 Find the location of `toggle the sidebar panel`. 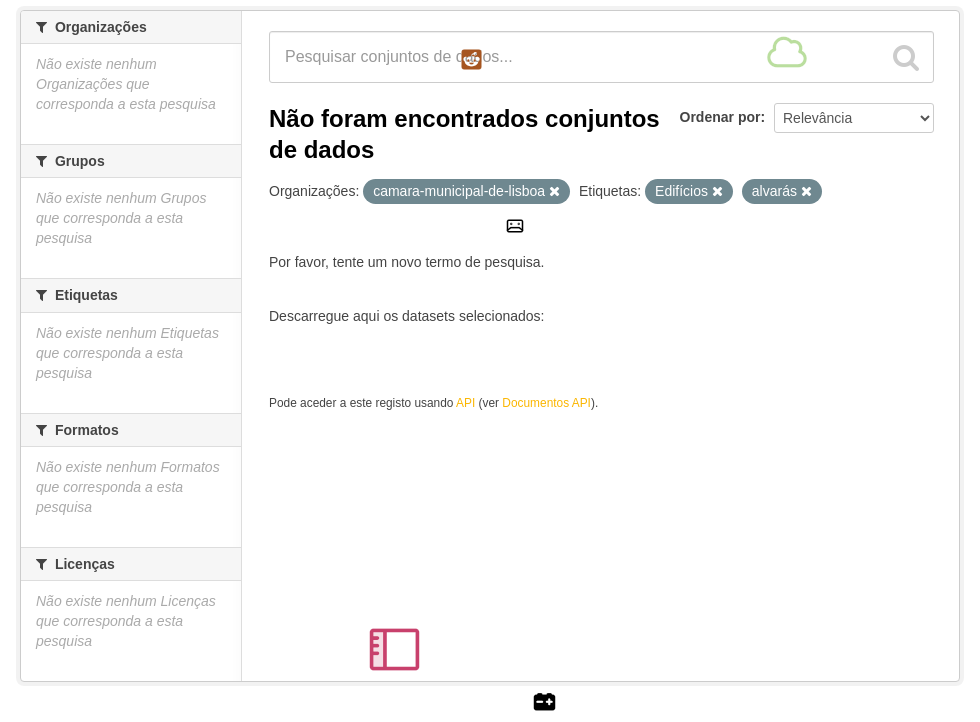

toggle the sidebar panel is located at coordinates (394, 649).